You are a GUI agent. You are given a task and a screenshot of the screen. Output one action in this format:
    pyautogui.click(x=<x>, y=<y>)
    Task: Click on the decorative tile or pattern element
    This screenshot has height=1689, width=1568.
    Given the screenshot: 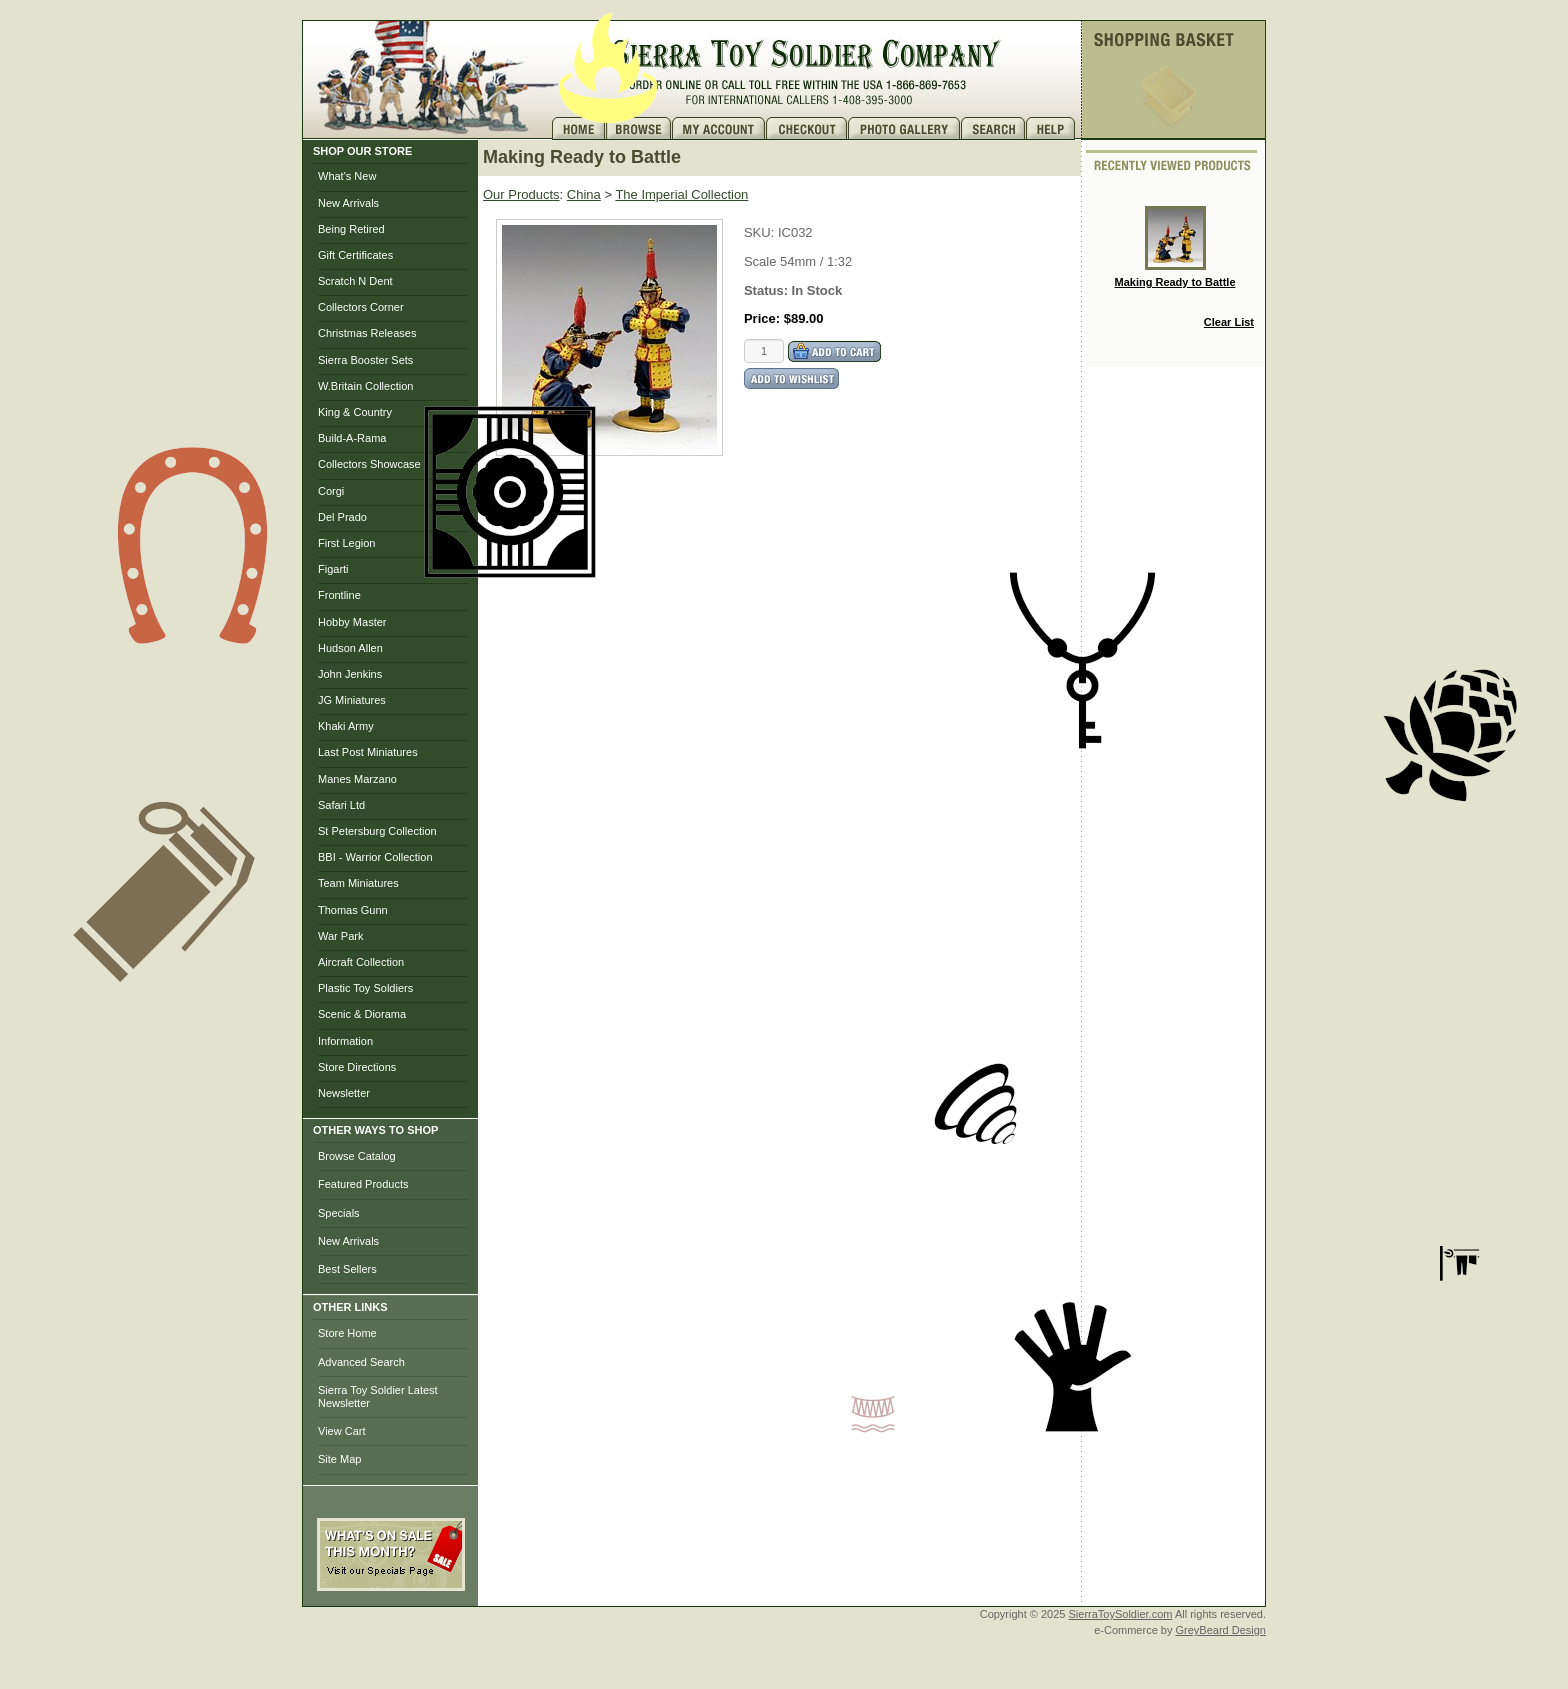 What is the action you would take?
    pyautogui.click(x=510, y=492)
    